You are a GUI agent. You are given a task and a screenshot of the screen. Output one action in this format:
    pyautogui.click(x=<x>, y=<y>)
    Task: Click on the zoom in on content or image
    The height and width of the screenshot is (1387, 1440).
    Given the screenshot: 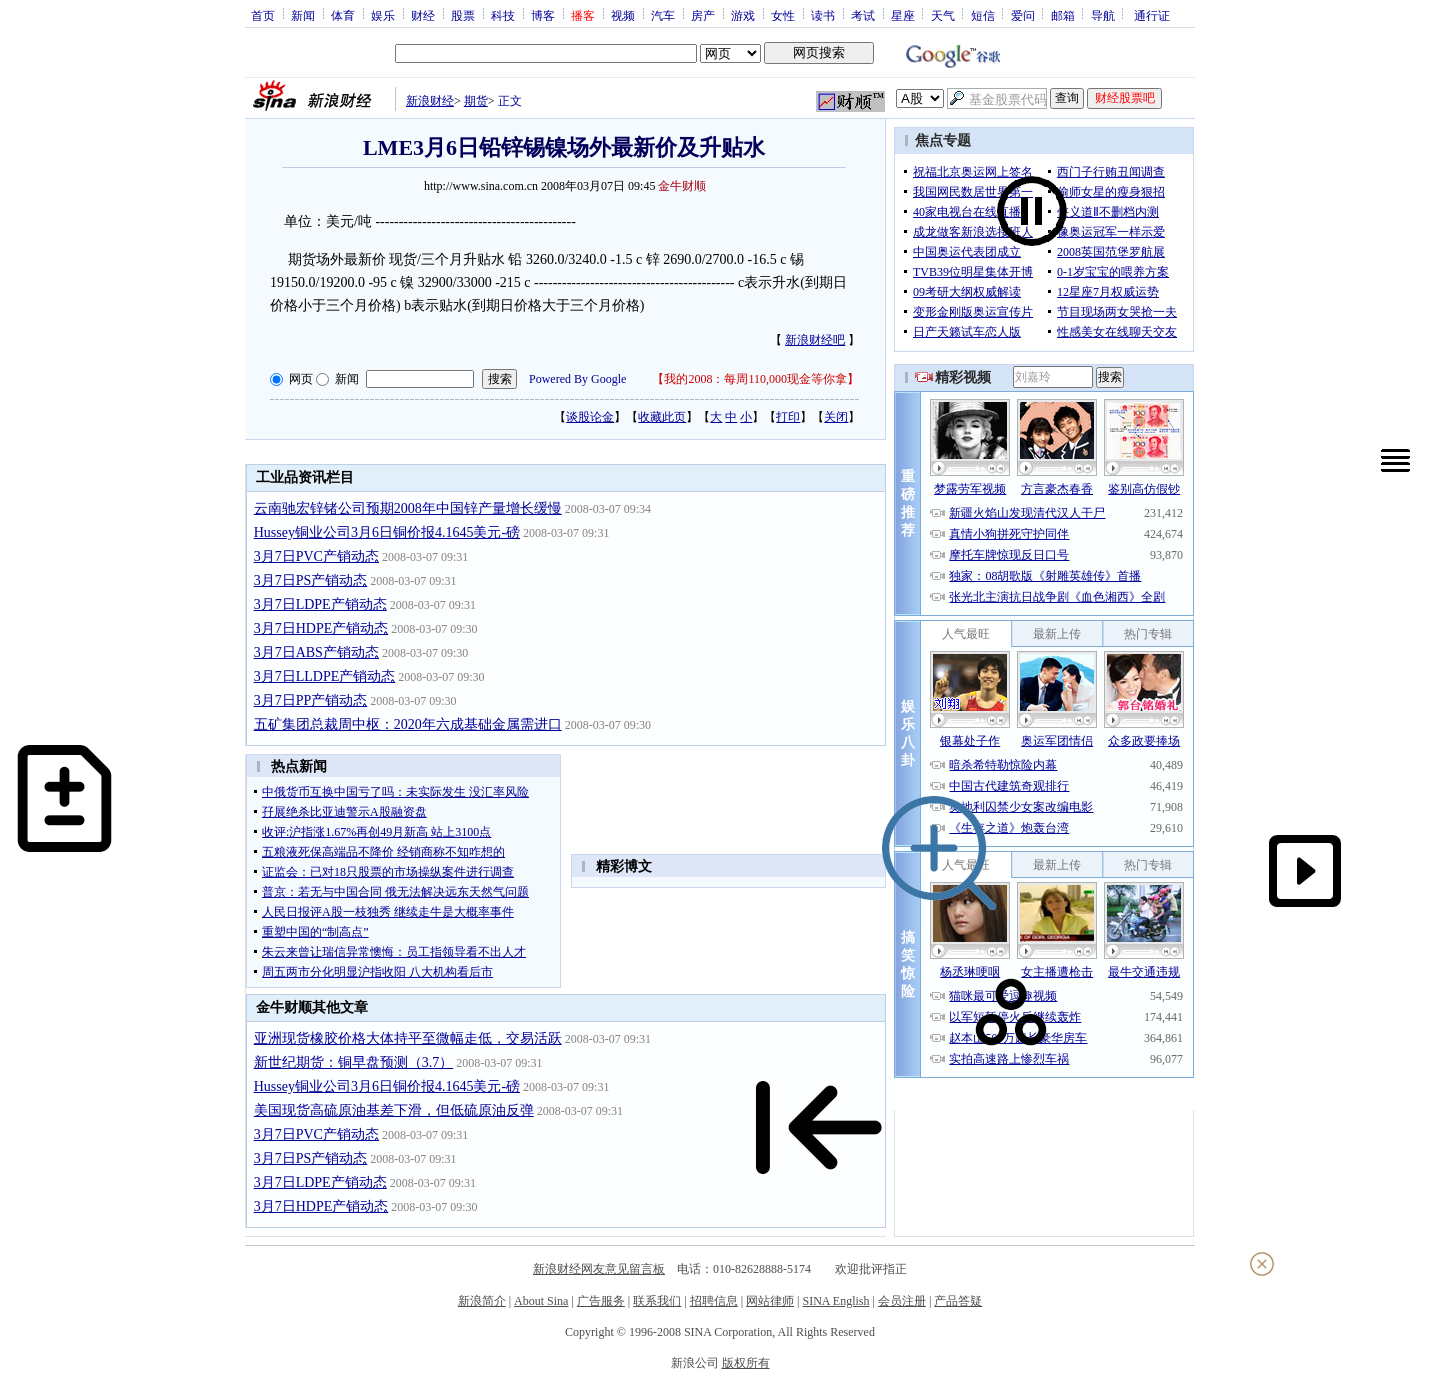 What is the action you would take?
    pyautogui.click(x=941, y=855)
    